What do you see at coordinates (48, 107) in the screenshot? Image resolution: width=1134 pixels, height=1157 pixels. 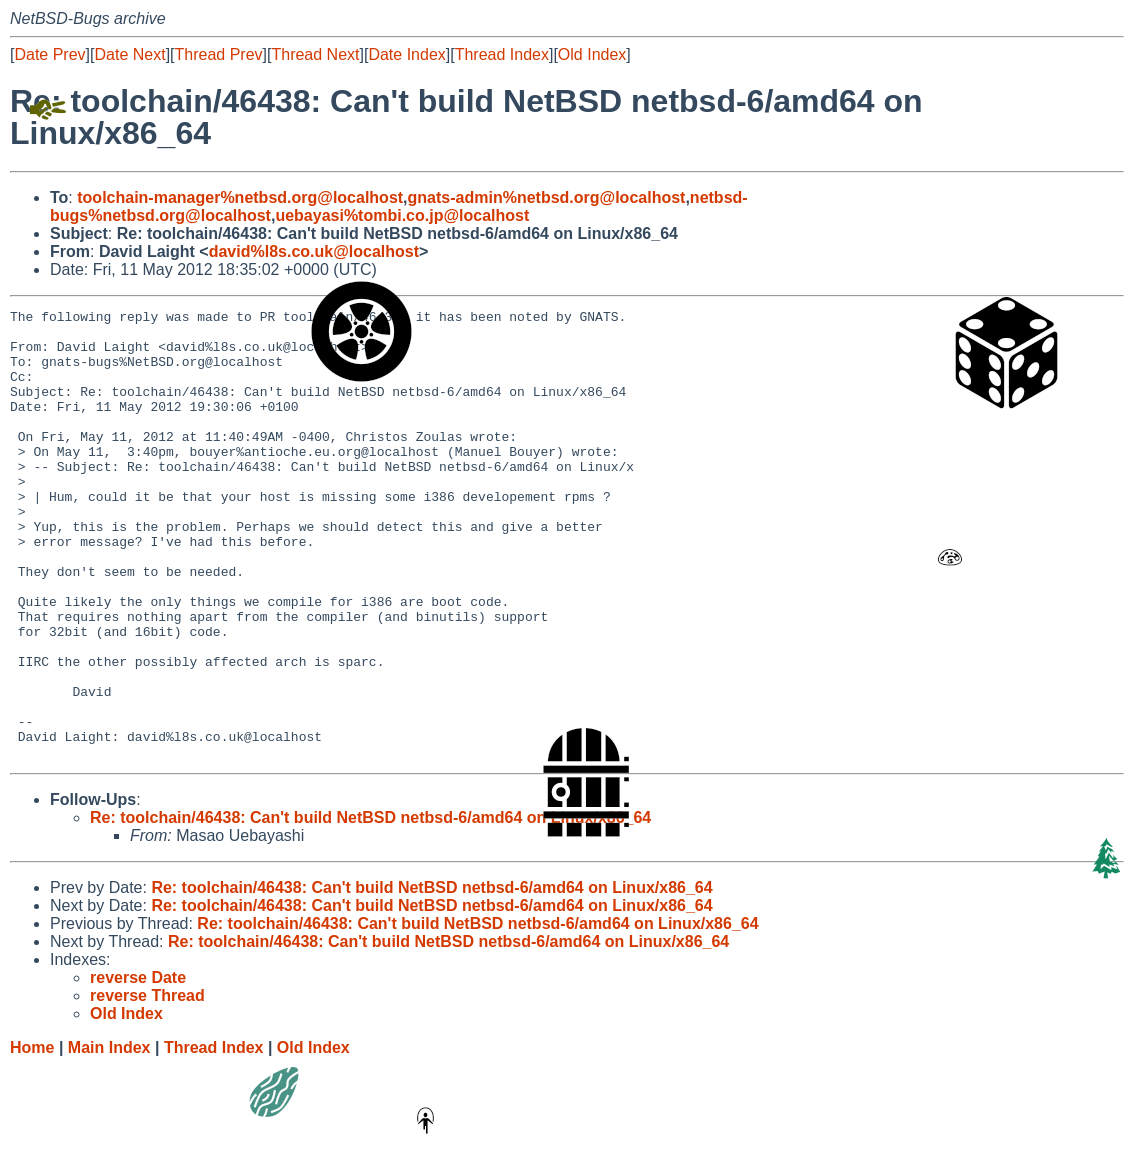 I see `scissors gesture in rock-paper-scissors game` at bounding box center [48, 107].